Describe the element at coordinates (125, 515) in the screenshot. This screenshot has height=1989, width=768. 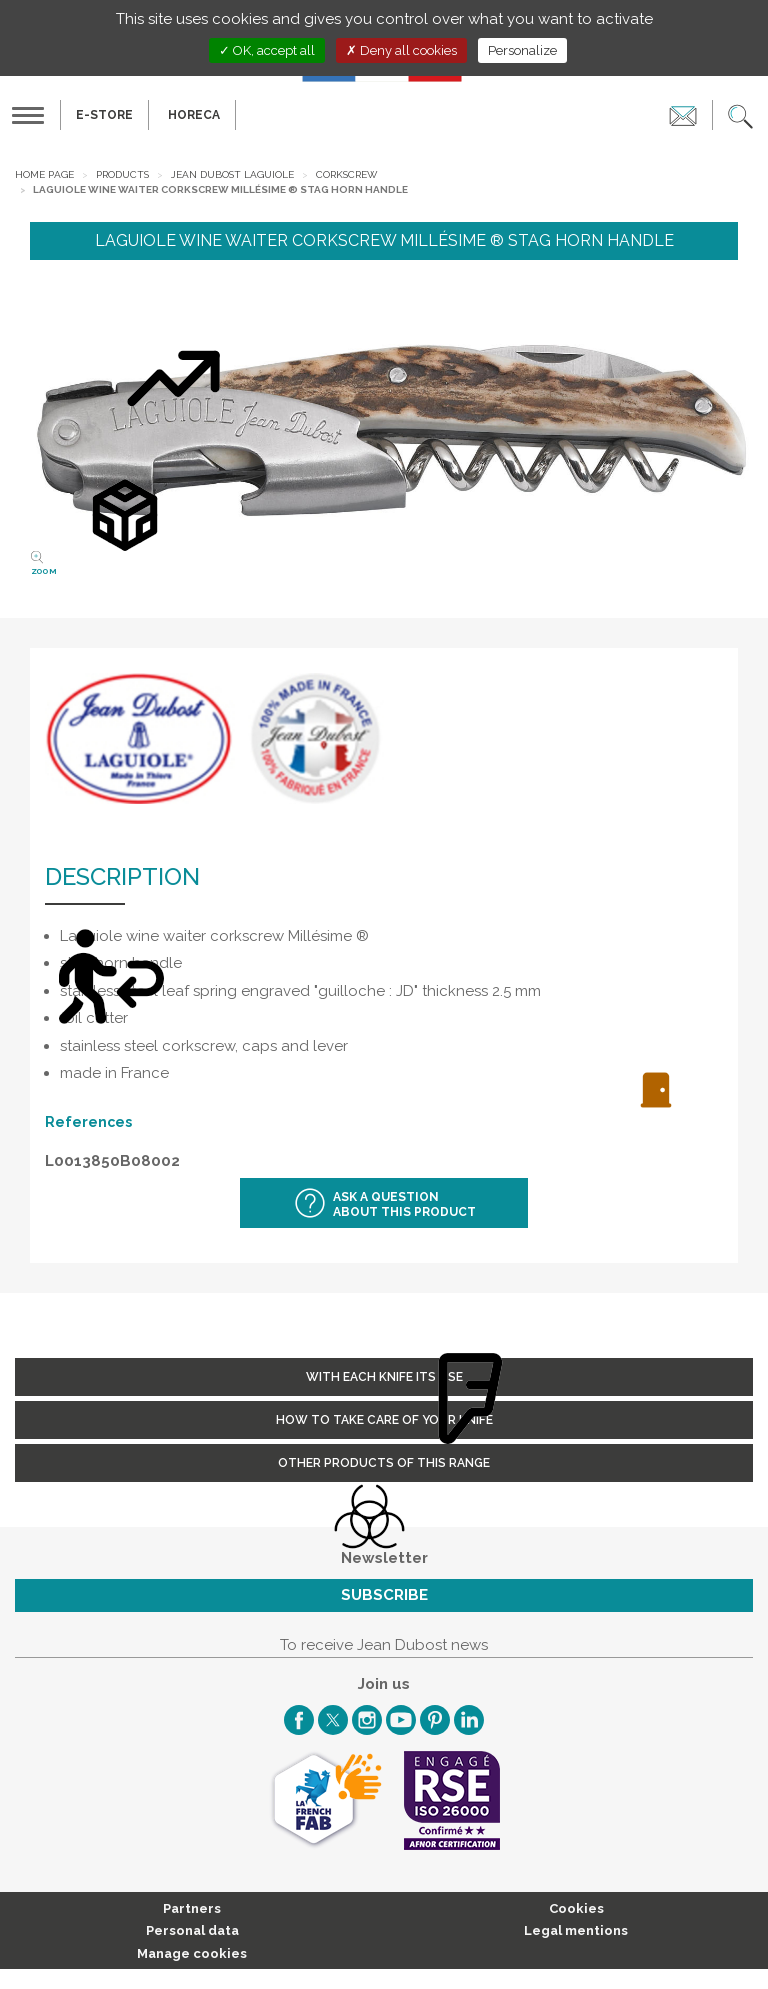
I see `open CodeSandbox development environment` at that location.